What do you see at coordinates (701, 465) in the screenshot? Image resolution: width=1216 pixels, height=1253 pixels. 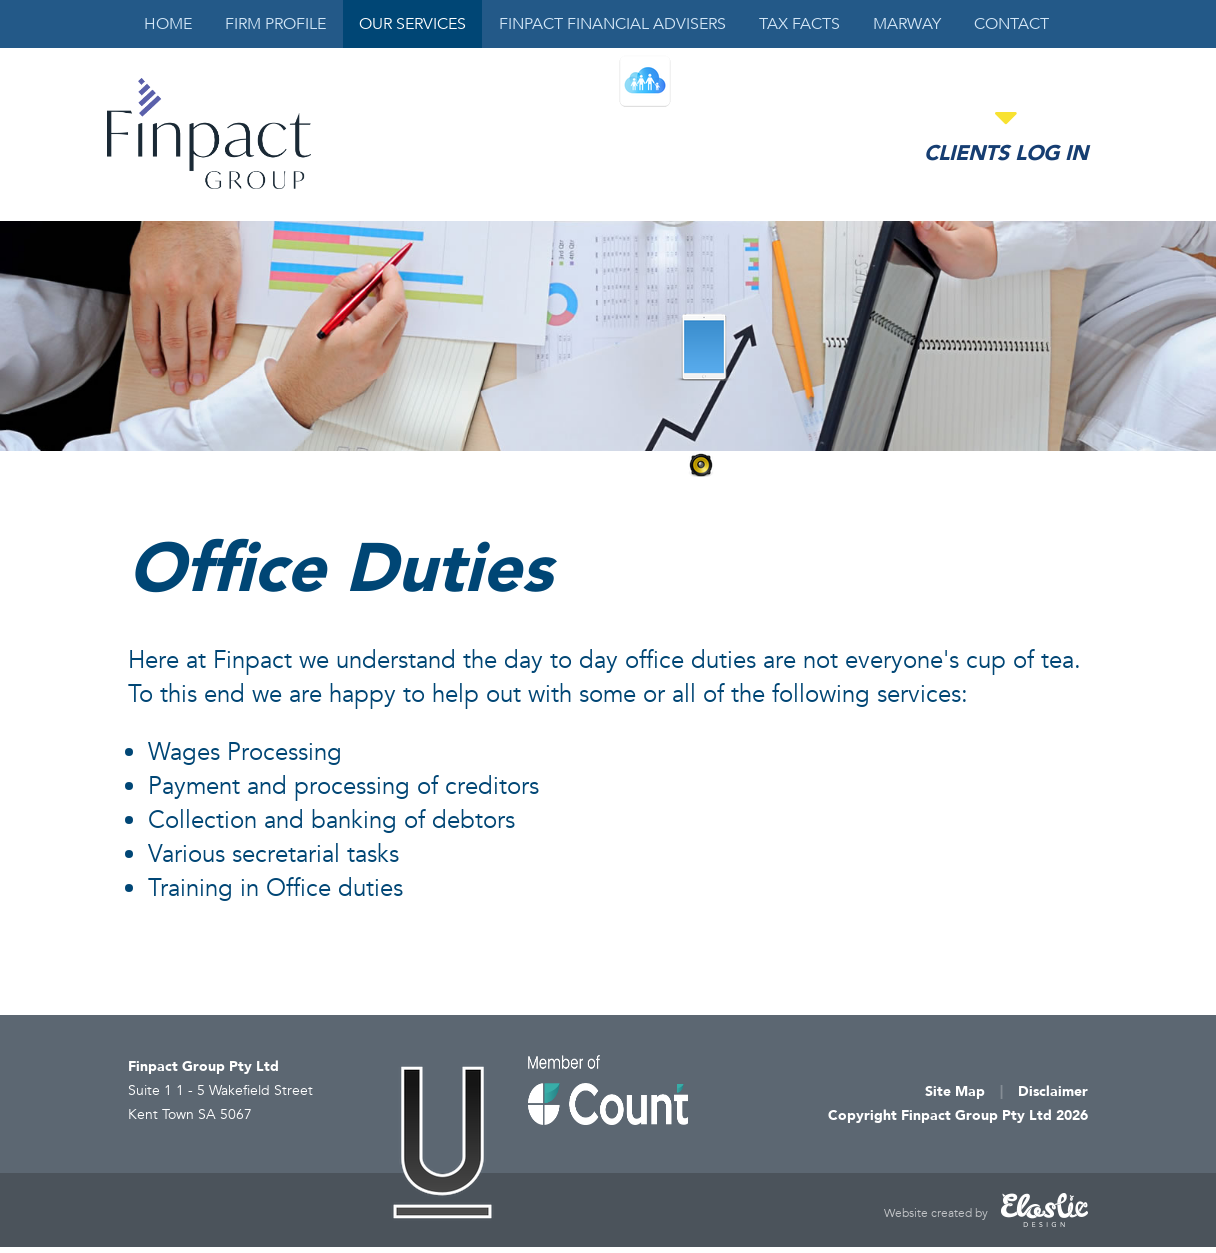 I see `adjust speaker or audio output settings` at bounding box center [701, 465].